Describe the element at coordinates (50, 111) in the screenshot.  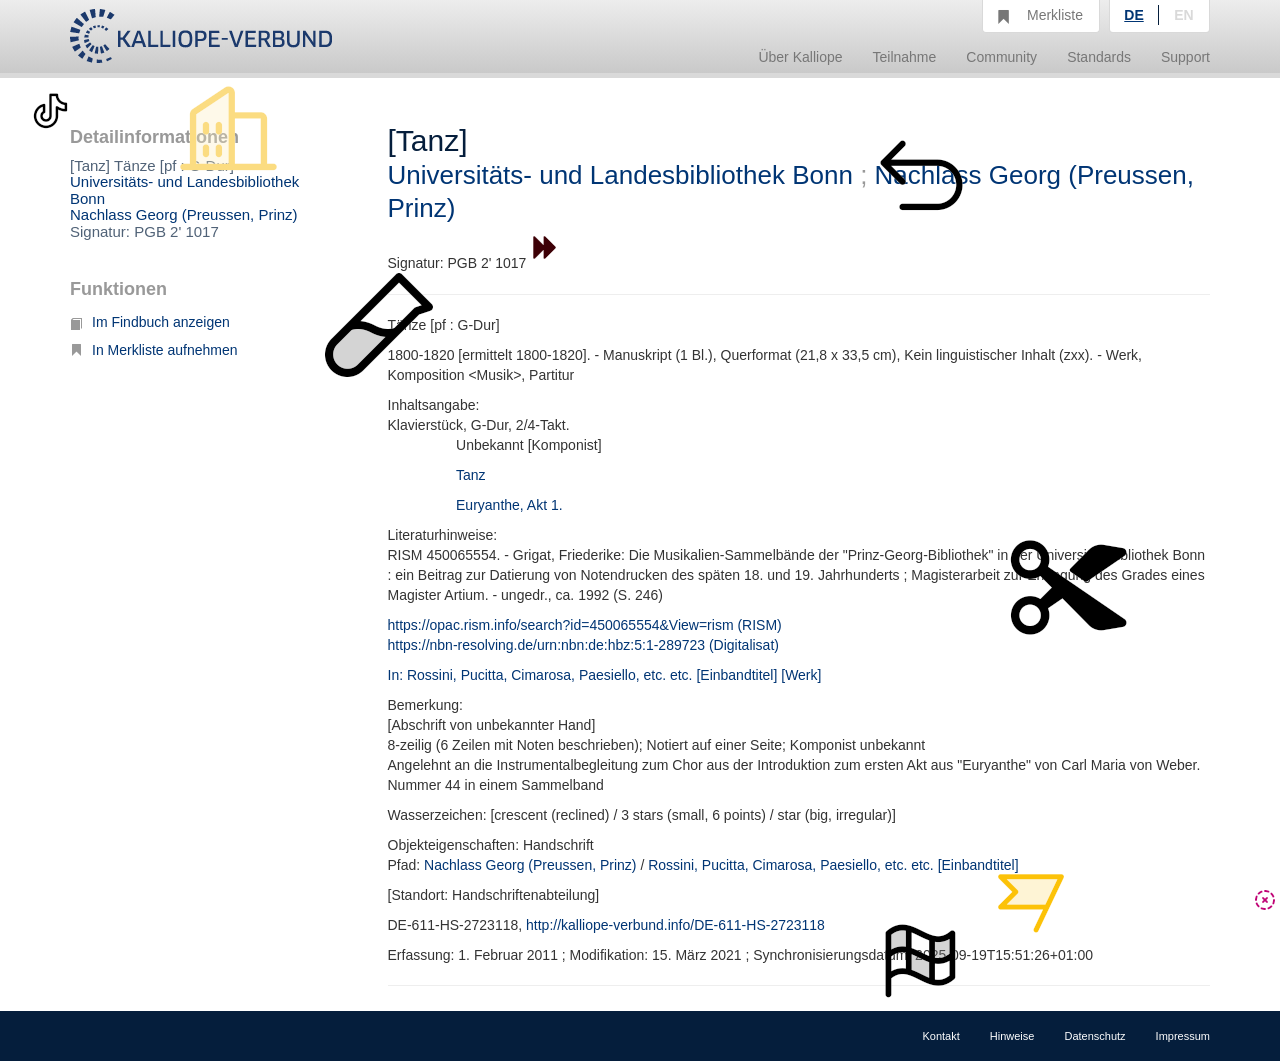
I see `open TikTok app` at that location.